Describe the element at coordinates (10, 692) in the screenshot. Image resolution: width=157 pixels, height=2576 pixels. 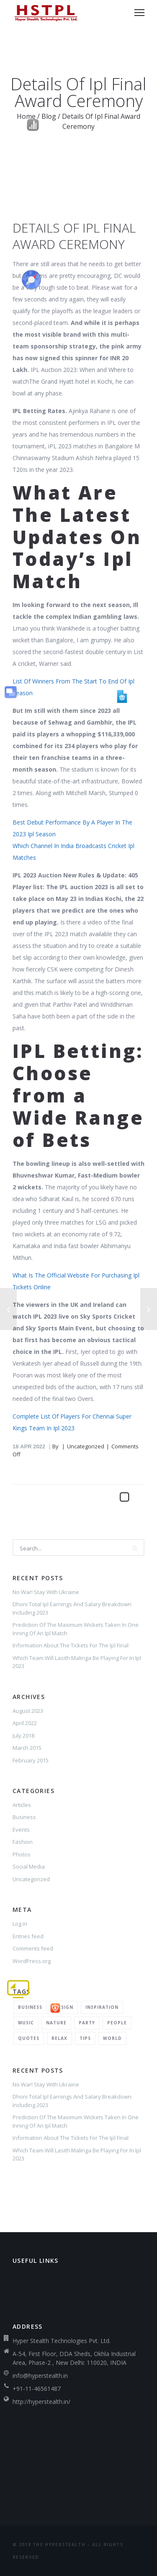
I see `open startup applications settings` at that location.